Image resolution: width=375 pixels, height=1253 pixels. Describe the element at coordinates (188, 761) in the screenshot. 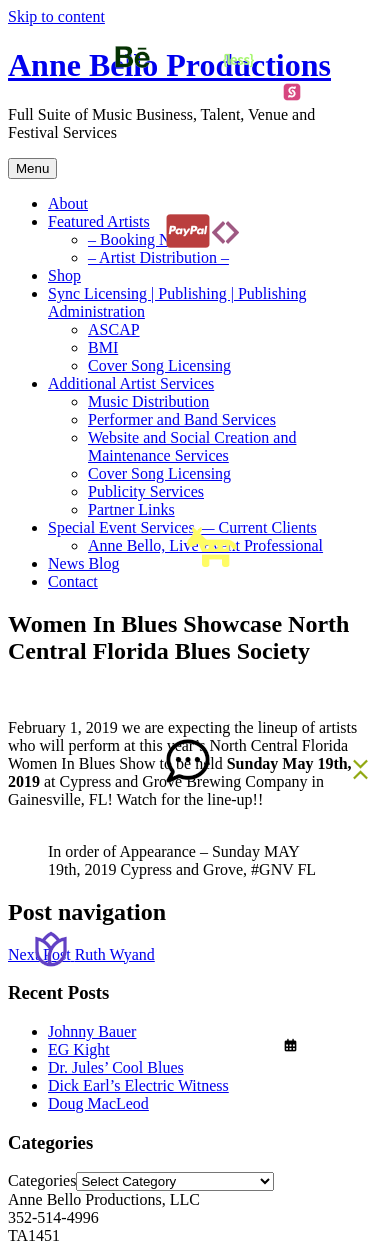

I see `open chat or messaging` at that location.